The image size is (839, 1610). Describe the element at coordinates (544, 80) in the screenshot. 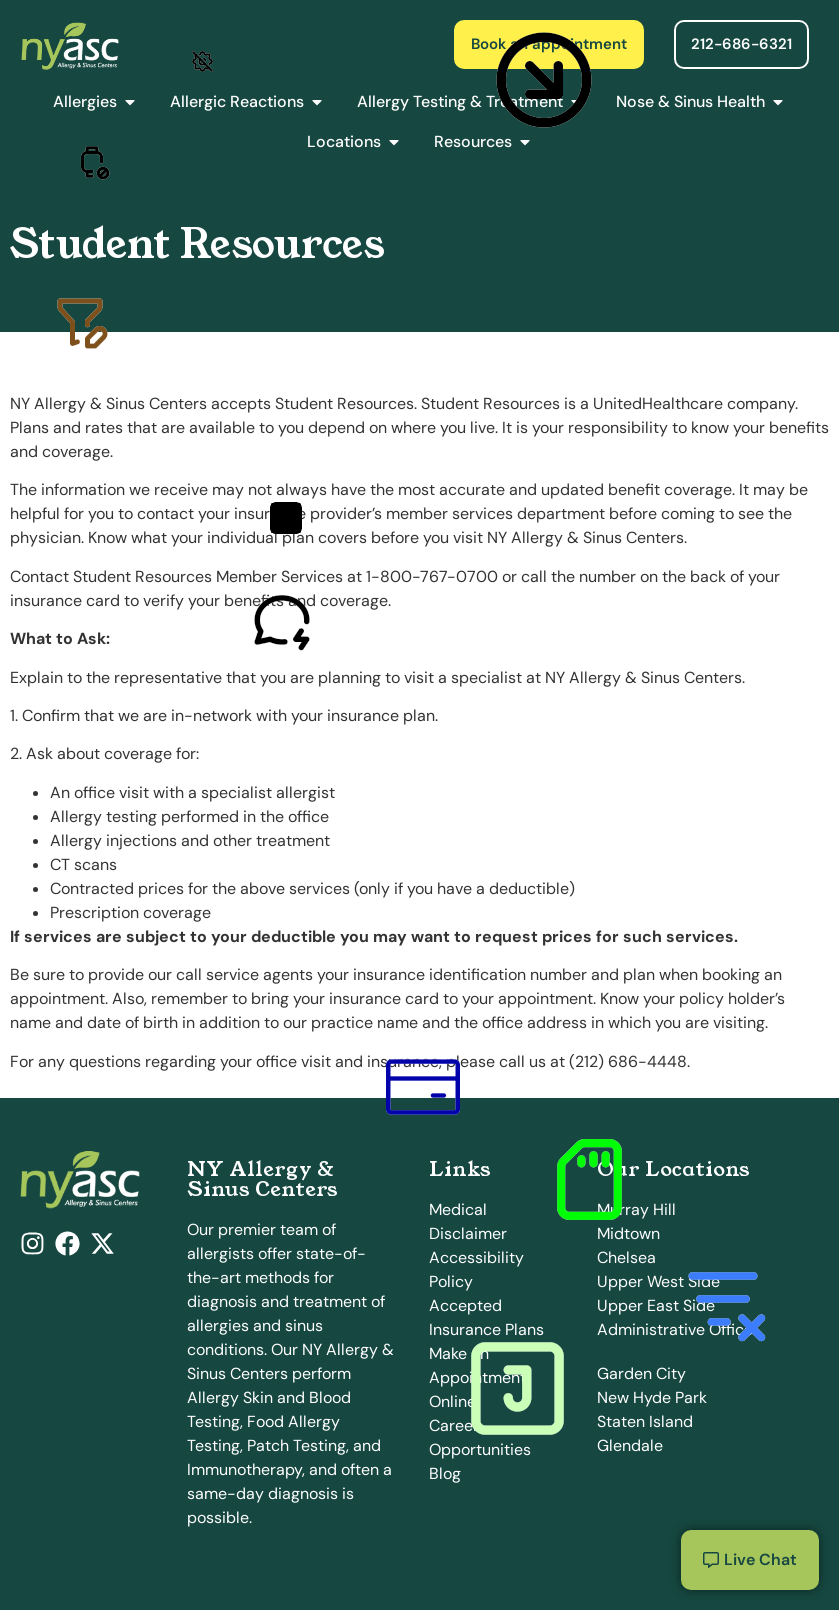

I see `navigate to the next section below` at that location.